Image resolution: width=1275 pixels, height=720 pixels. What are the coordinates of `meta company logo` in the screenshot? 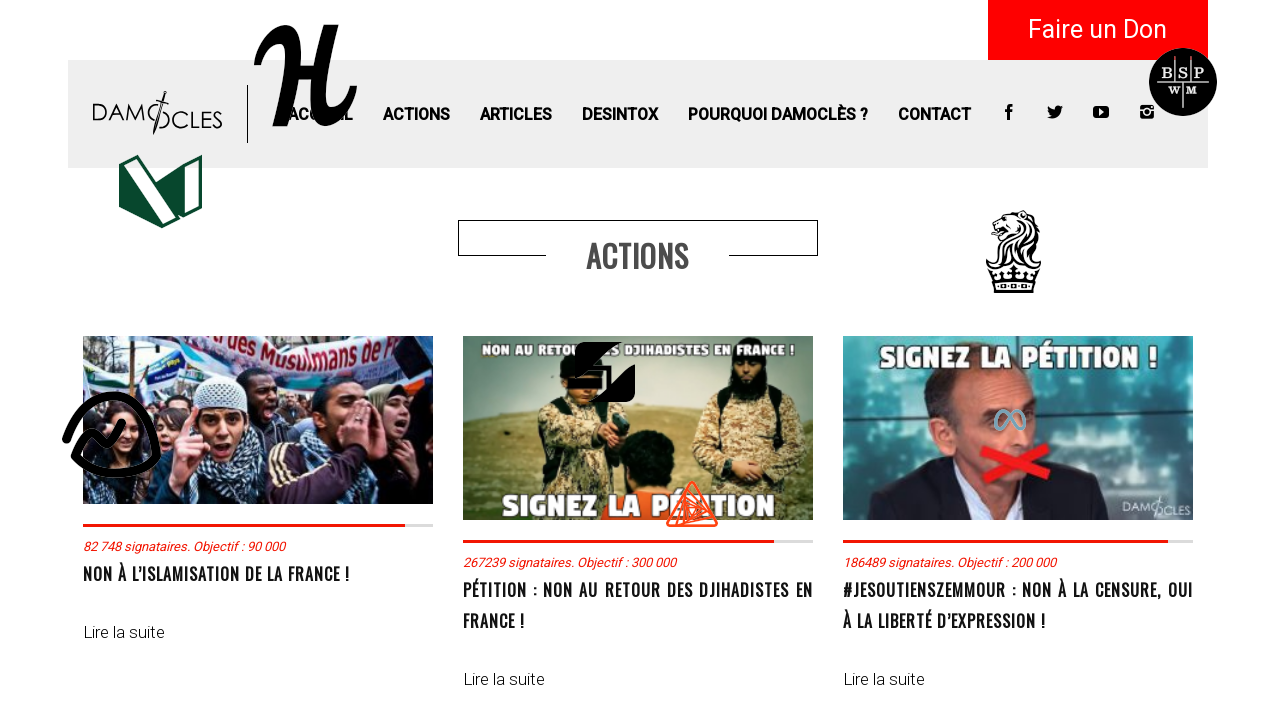 It's located at (1010, 420).